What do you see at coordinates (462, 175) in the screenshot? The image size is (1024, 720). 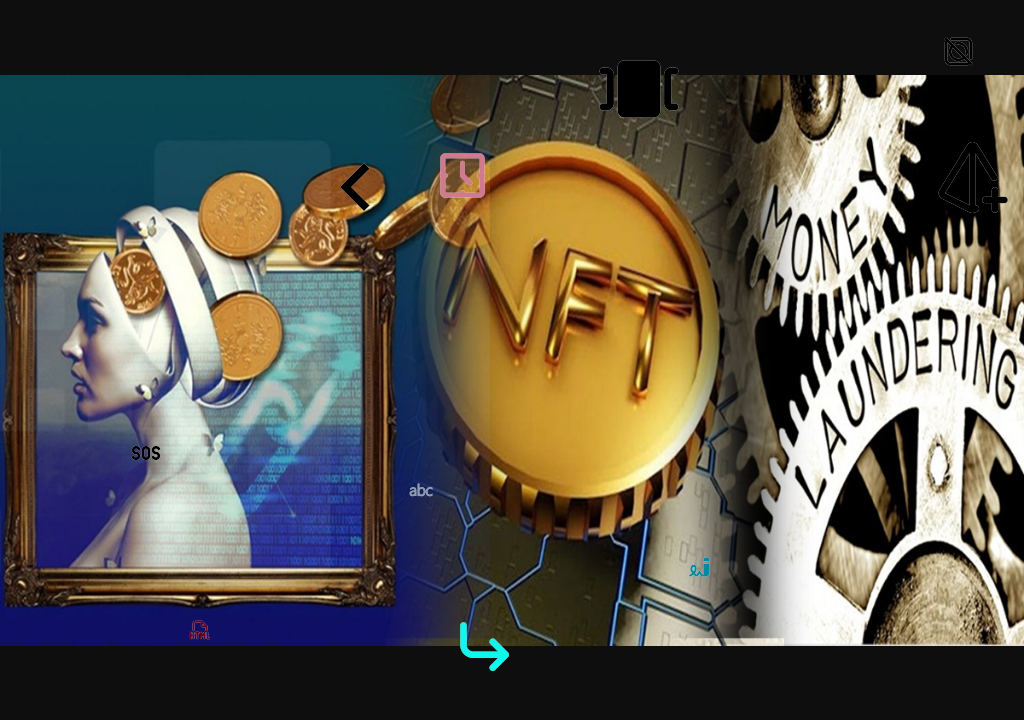 I see `view current time` at bounding box center [462, 175].